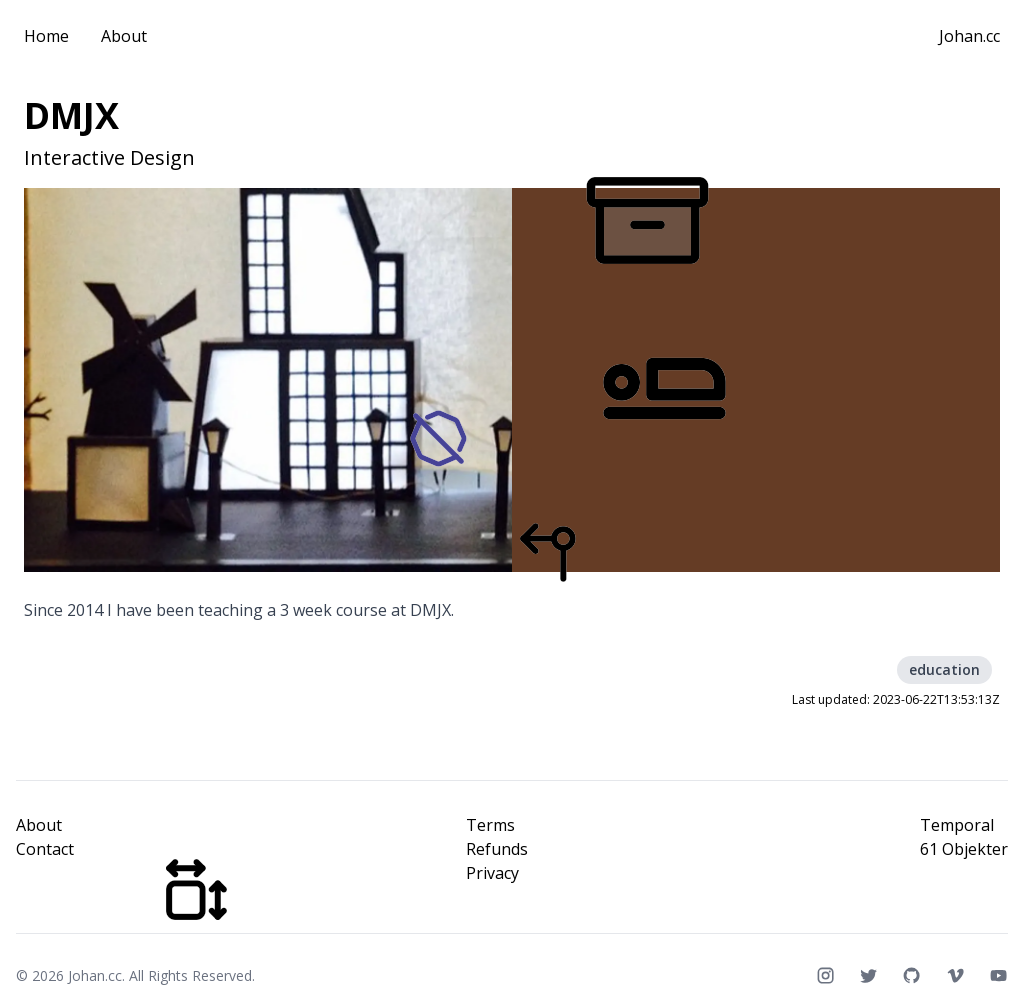 The image size is (1024, 1002). Describe the element at coordinates (438, 438) in the screenshot. I see `indicates a blocked or prohibited action` at that location.